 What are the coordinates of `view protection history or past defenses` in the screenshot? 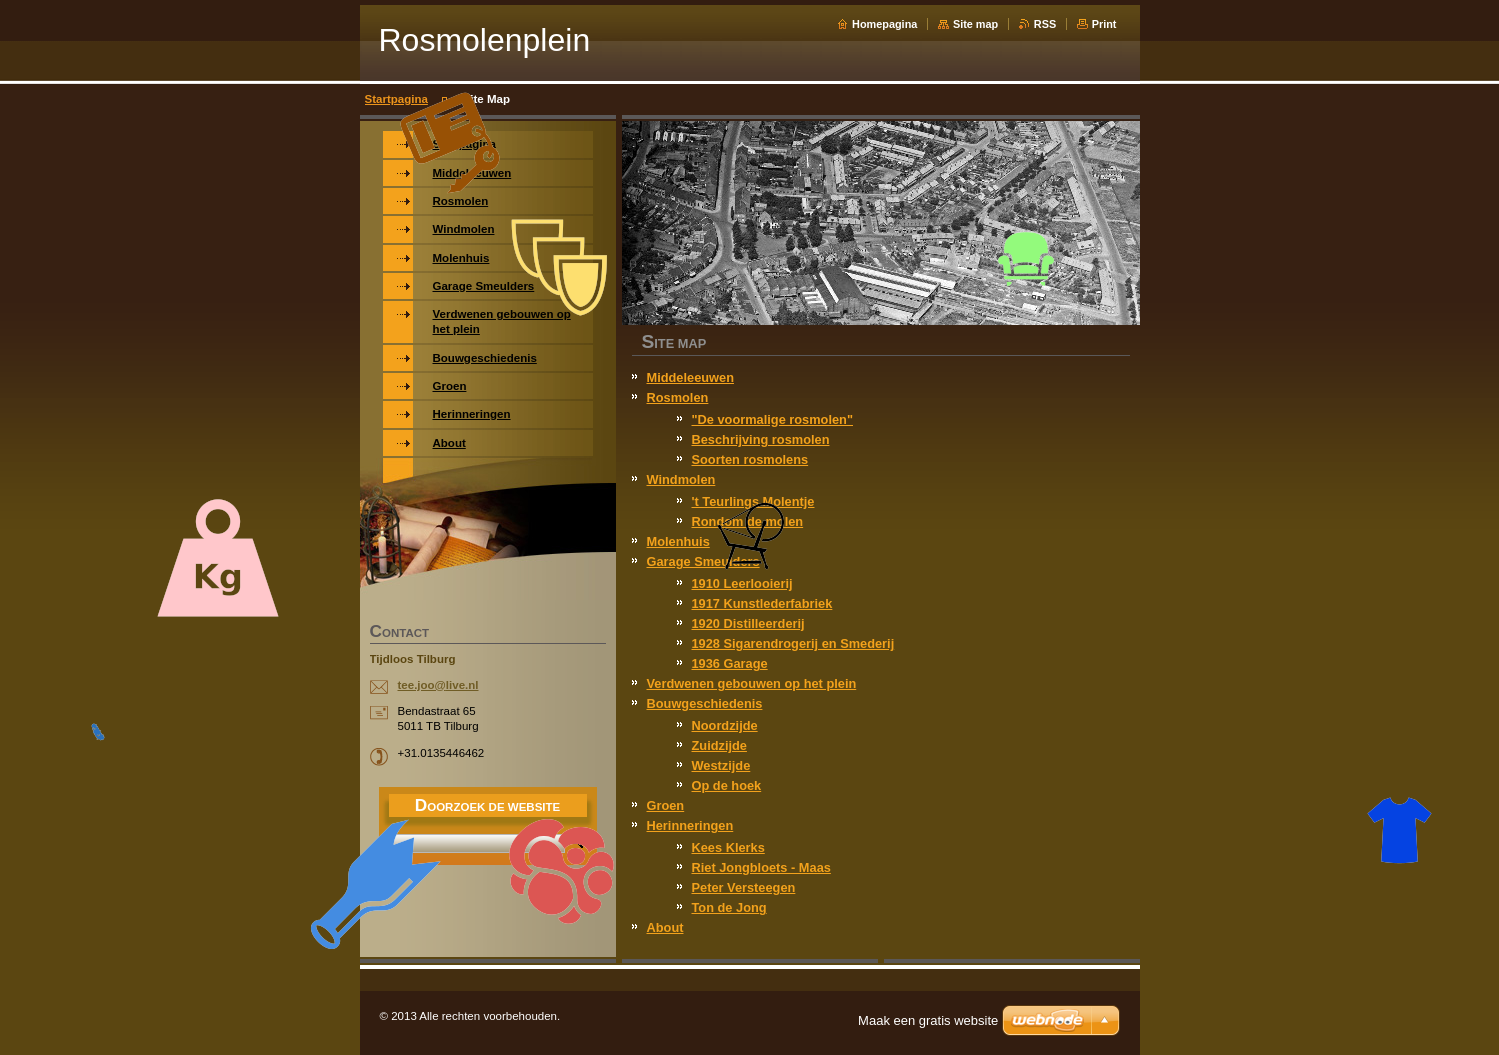 It's located at (559, 267).